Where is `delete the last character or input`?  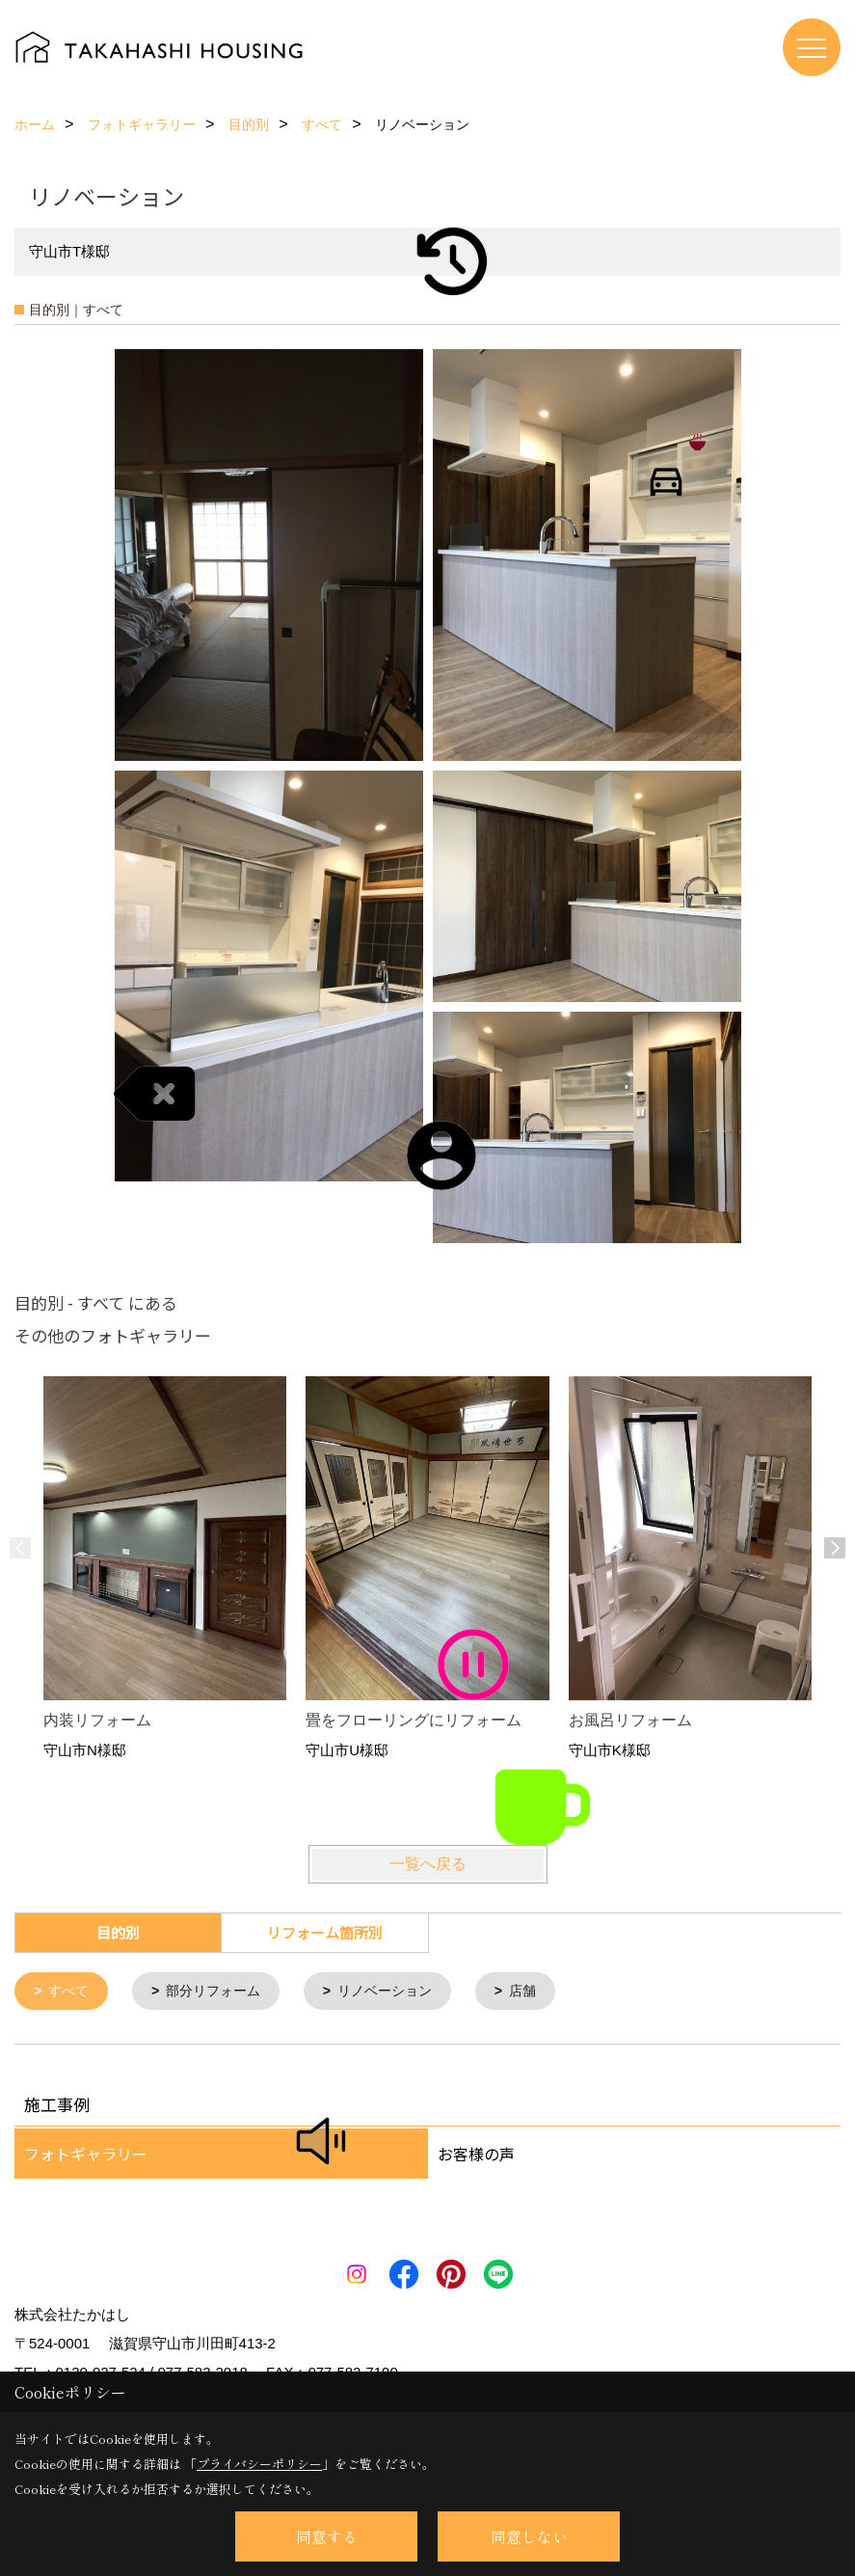 delete the last character or input is located at coordinates (159, 1094).